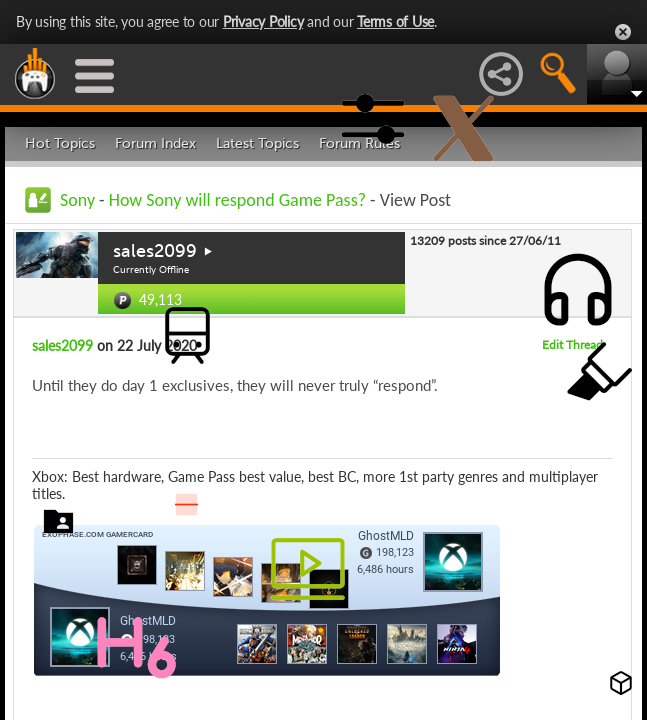 The width and height of the screenshot is (647, 720). I want to click on highlight or mark selected text, so click(597, 374).